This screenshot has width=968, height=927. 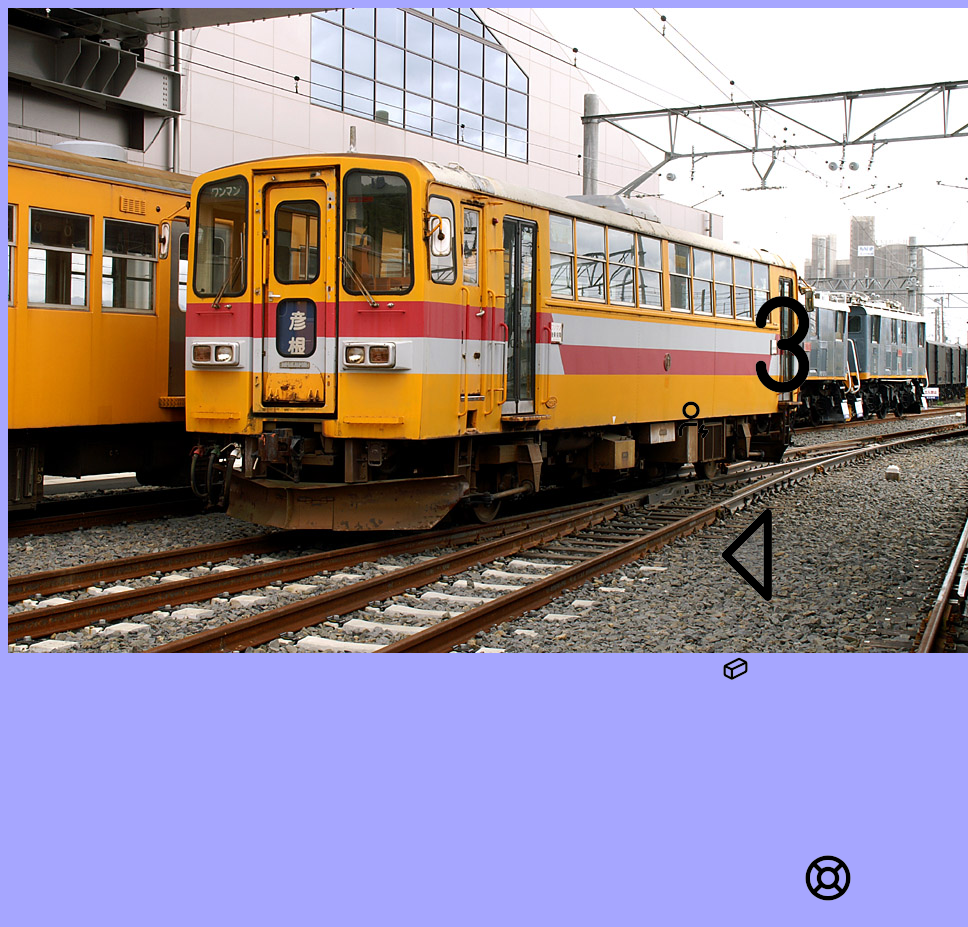 I want to click on view 3D object or model, so click(x=735, y=667).